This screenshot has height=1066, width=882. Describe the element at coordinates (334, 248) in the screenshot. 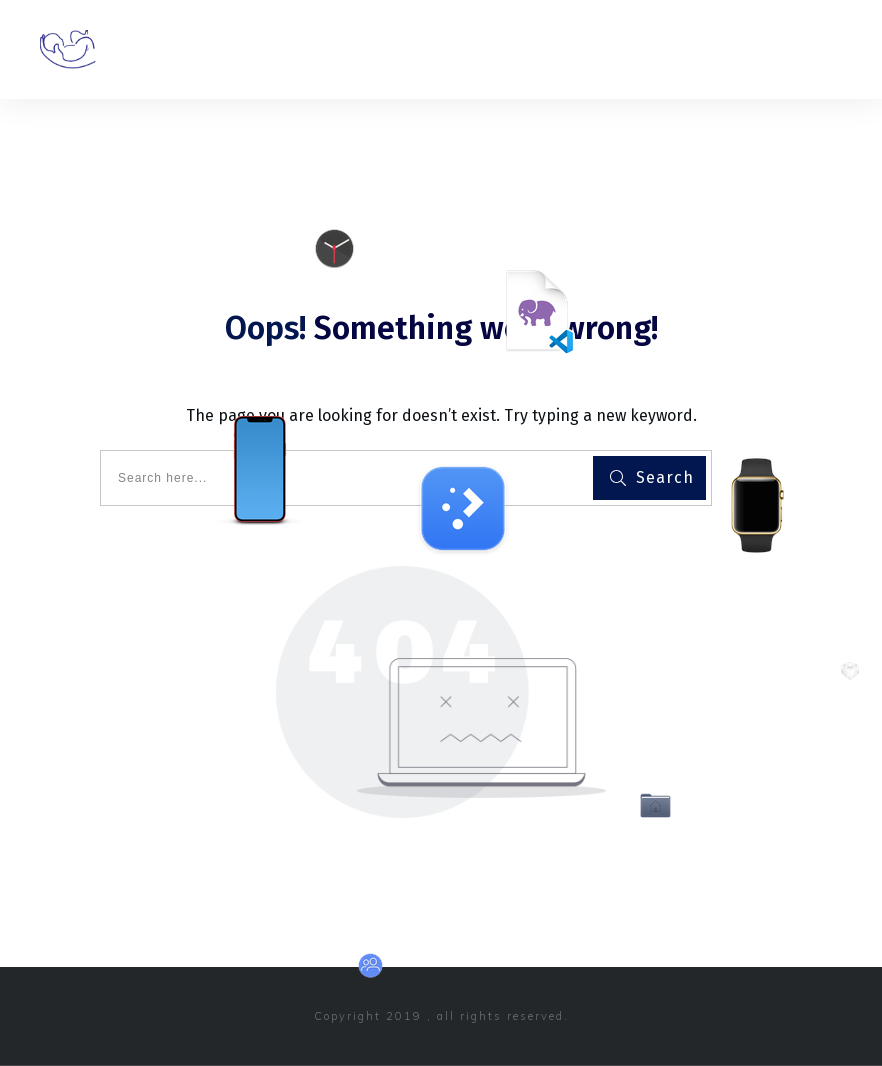

I see `indicates a time-sensitive or urgent item` at that location.